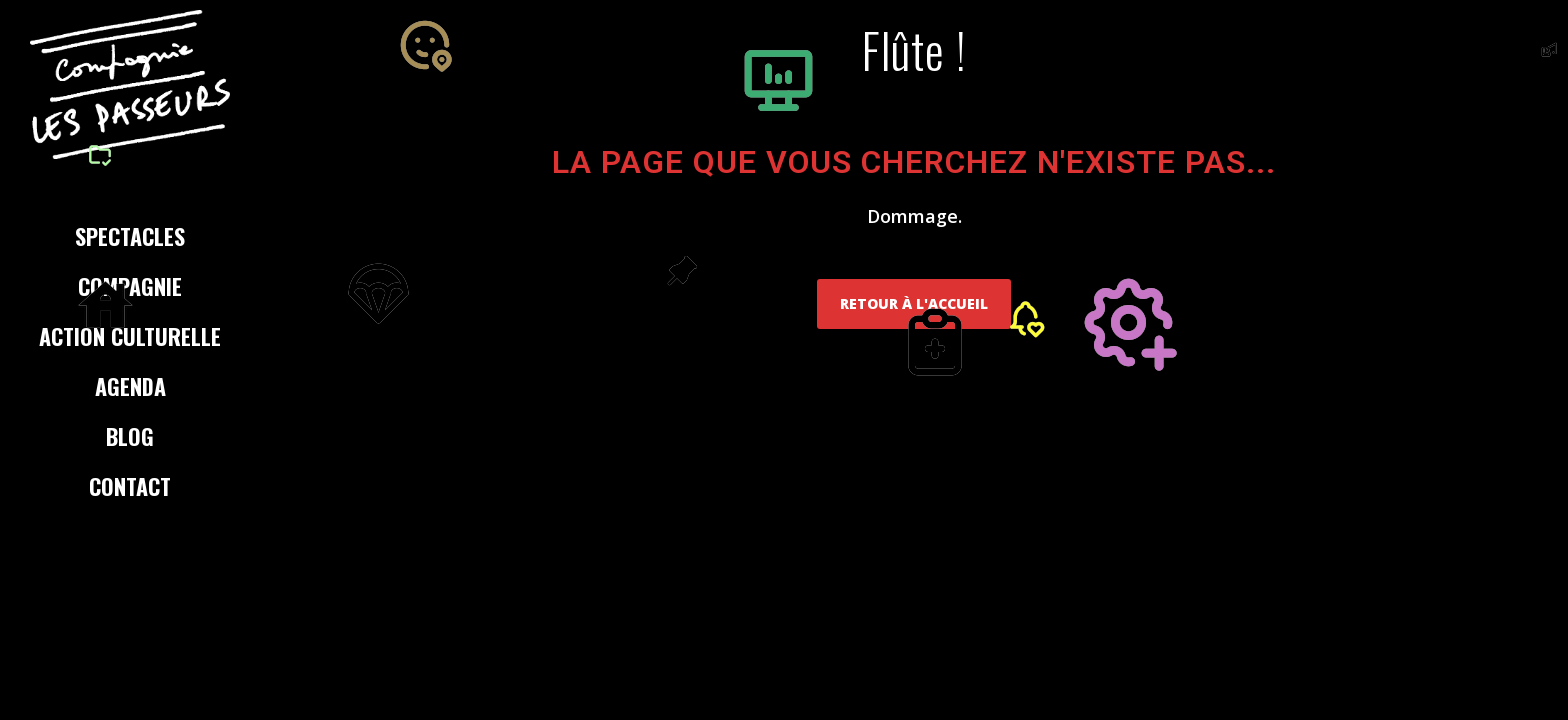  Describe the element at coordinates (778, 80) in the screenshot. I see `view desktop analytics dashboard` at that location.